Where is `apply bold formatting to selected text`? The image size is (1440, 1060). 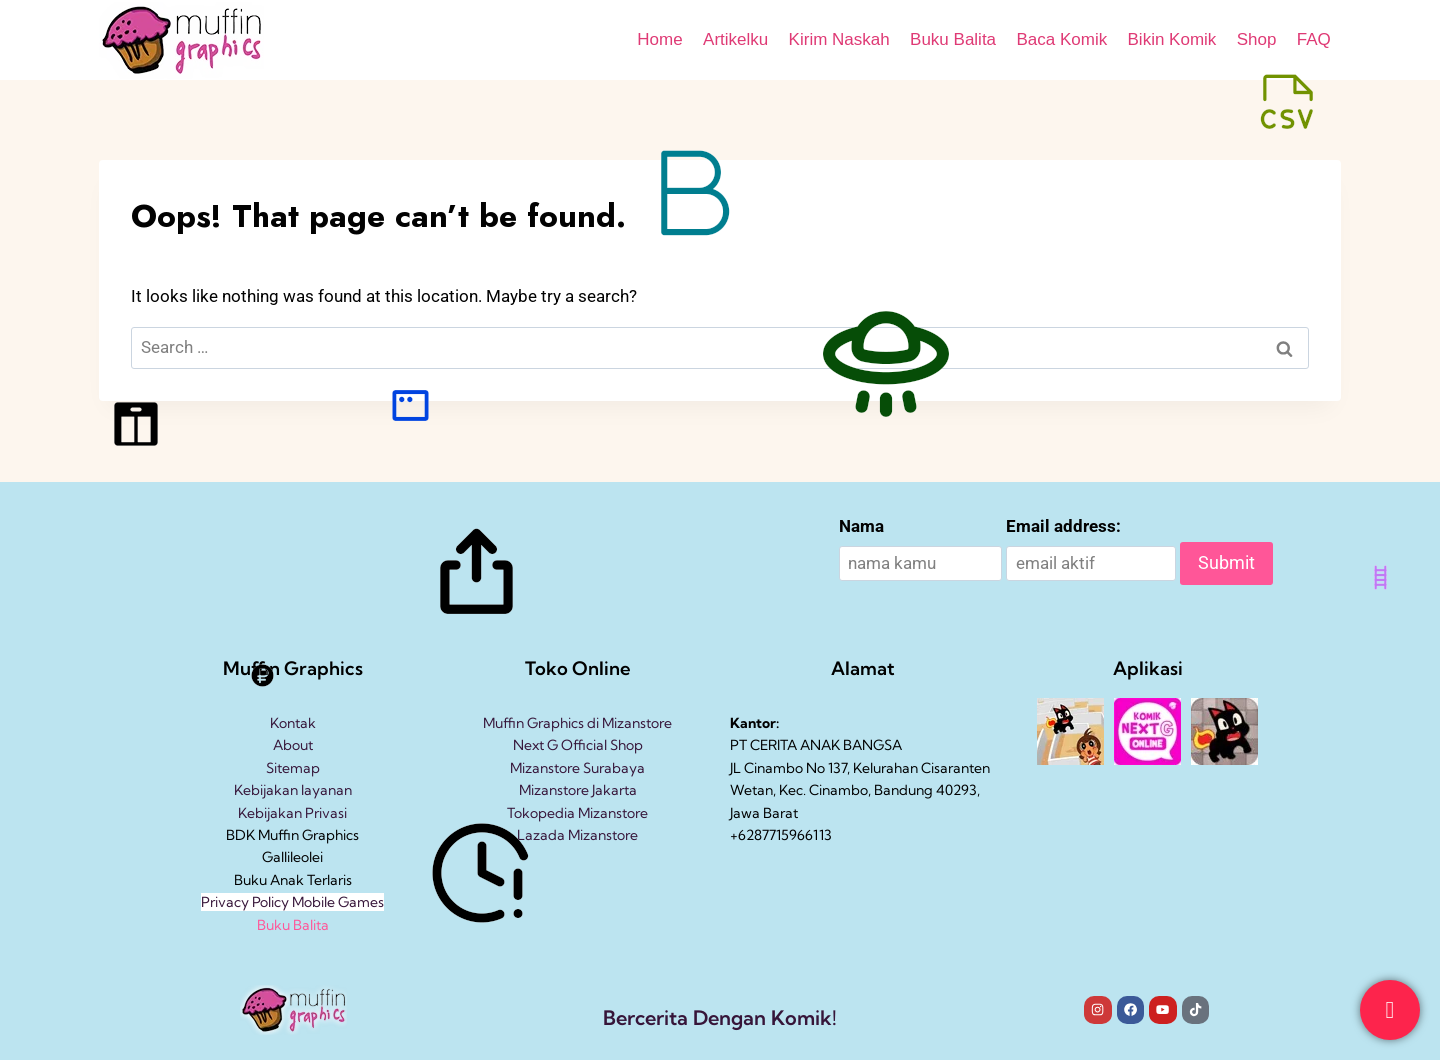
apply bold formatting to selected text is located at coordinates (689, 195).